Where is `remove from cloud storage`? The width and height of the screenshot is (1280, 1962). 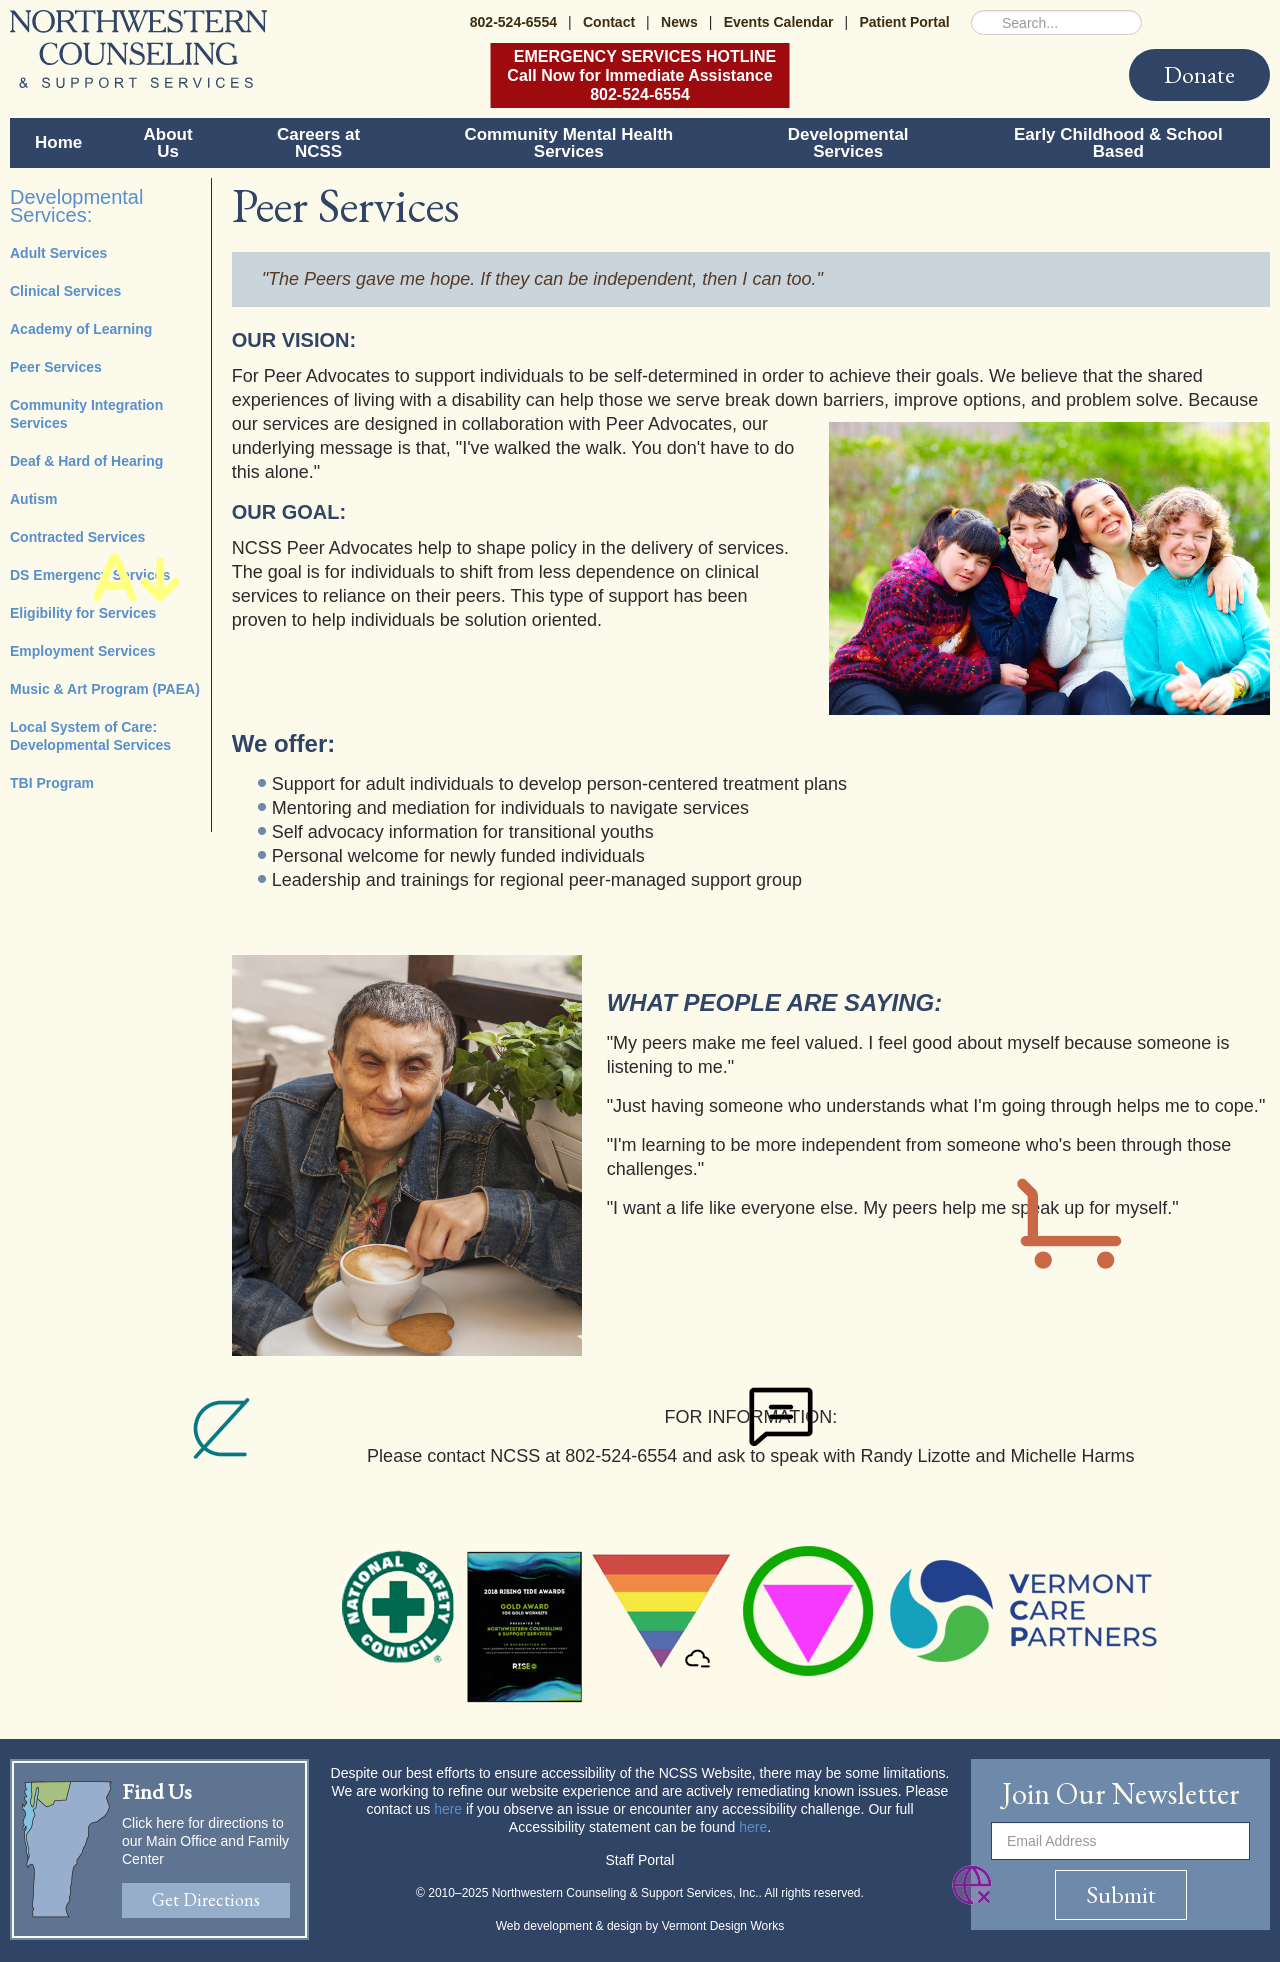
remove from cloud storage is located at coordinates (697, 1658).